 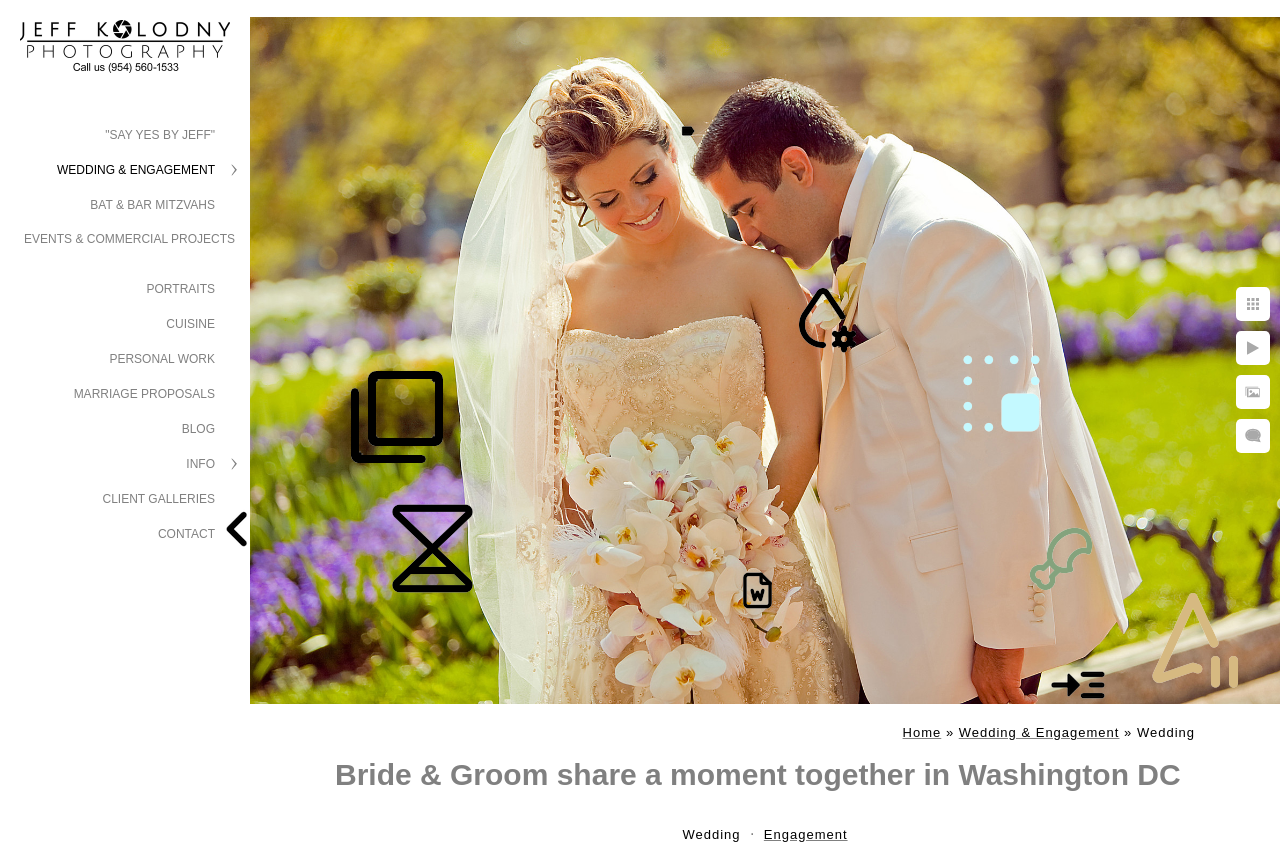 What do you see at coordinates (823, 318) in the screenshot?
I see `configure water or liquid settings` at bounding box center [823, 318].